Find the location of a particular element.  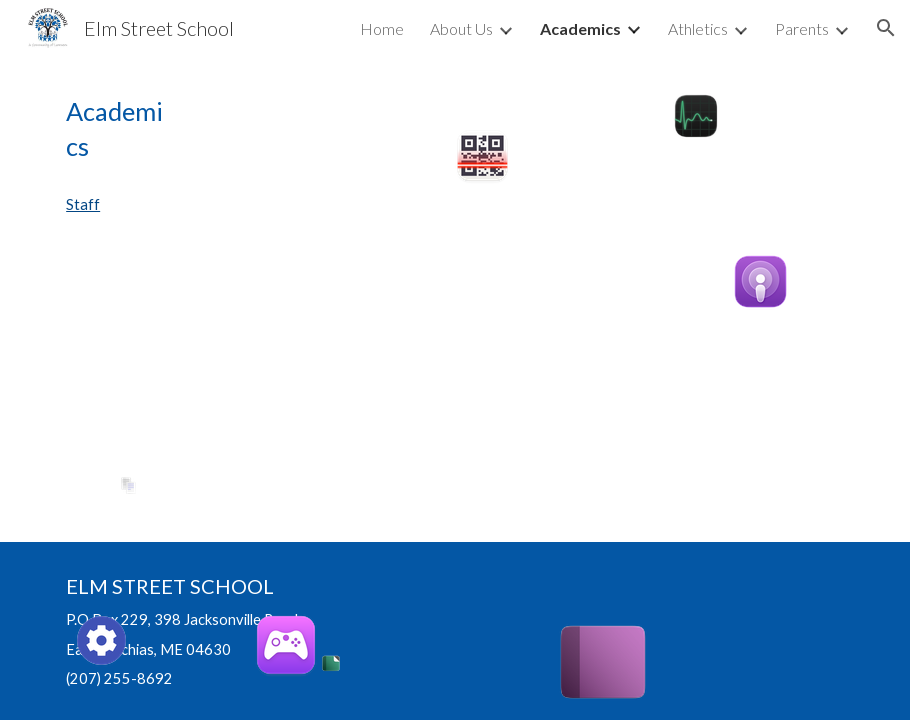

open system monitor to view CPU and memory usage is located at coordinates (696, 116).